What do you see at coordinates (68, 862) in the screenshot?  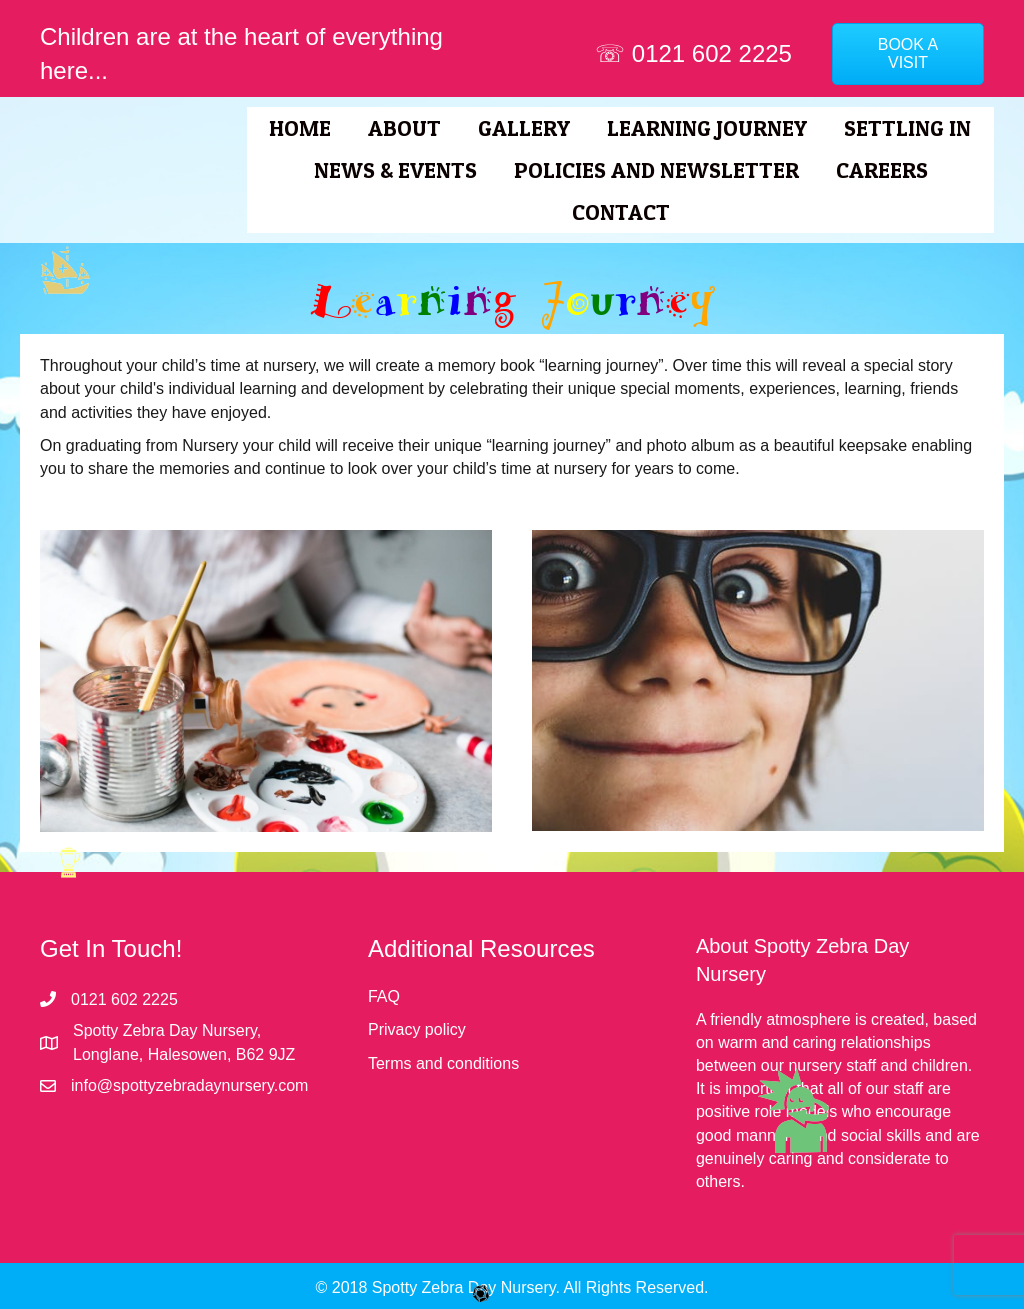 I see `access blending or mixing tools` at bounding box center [68, 862].